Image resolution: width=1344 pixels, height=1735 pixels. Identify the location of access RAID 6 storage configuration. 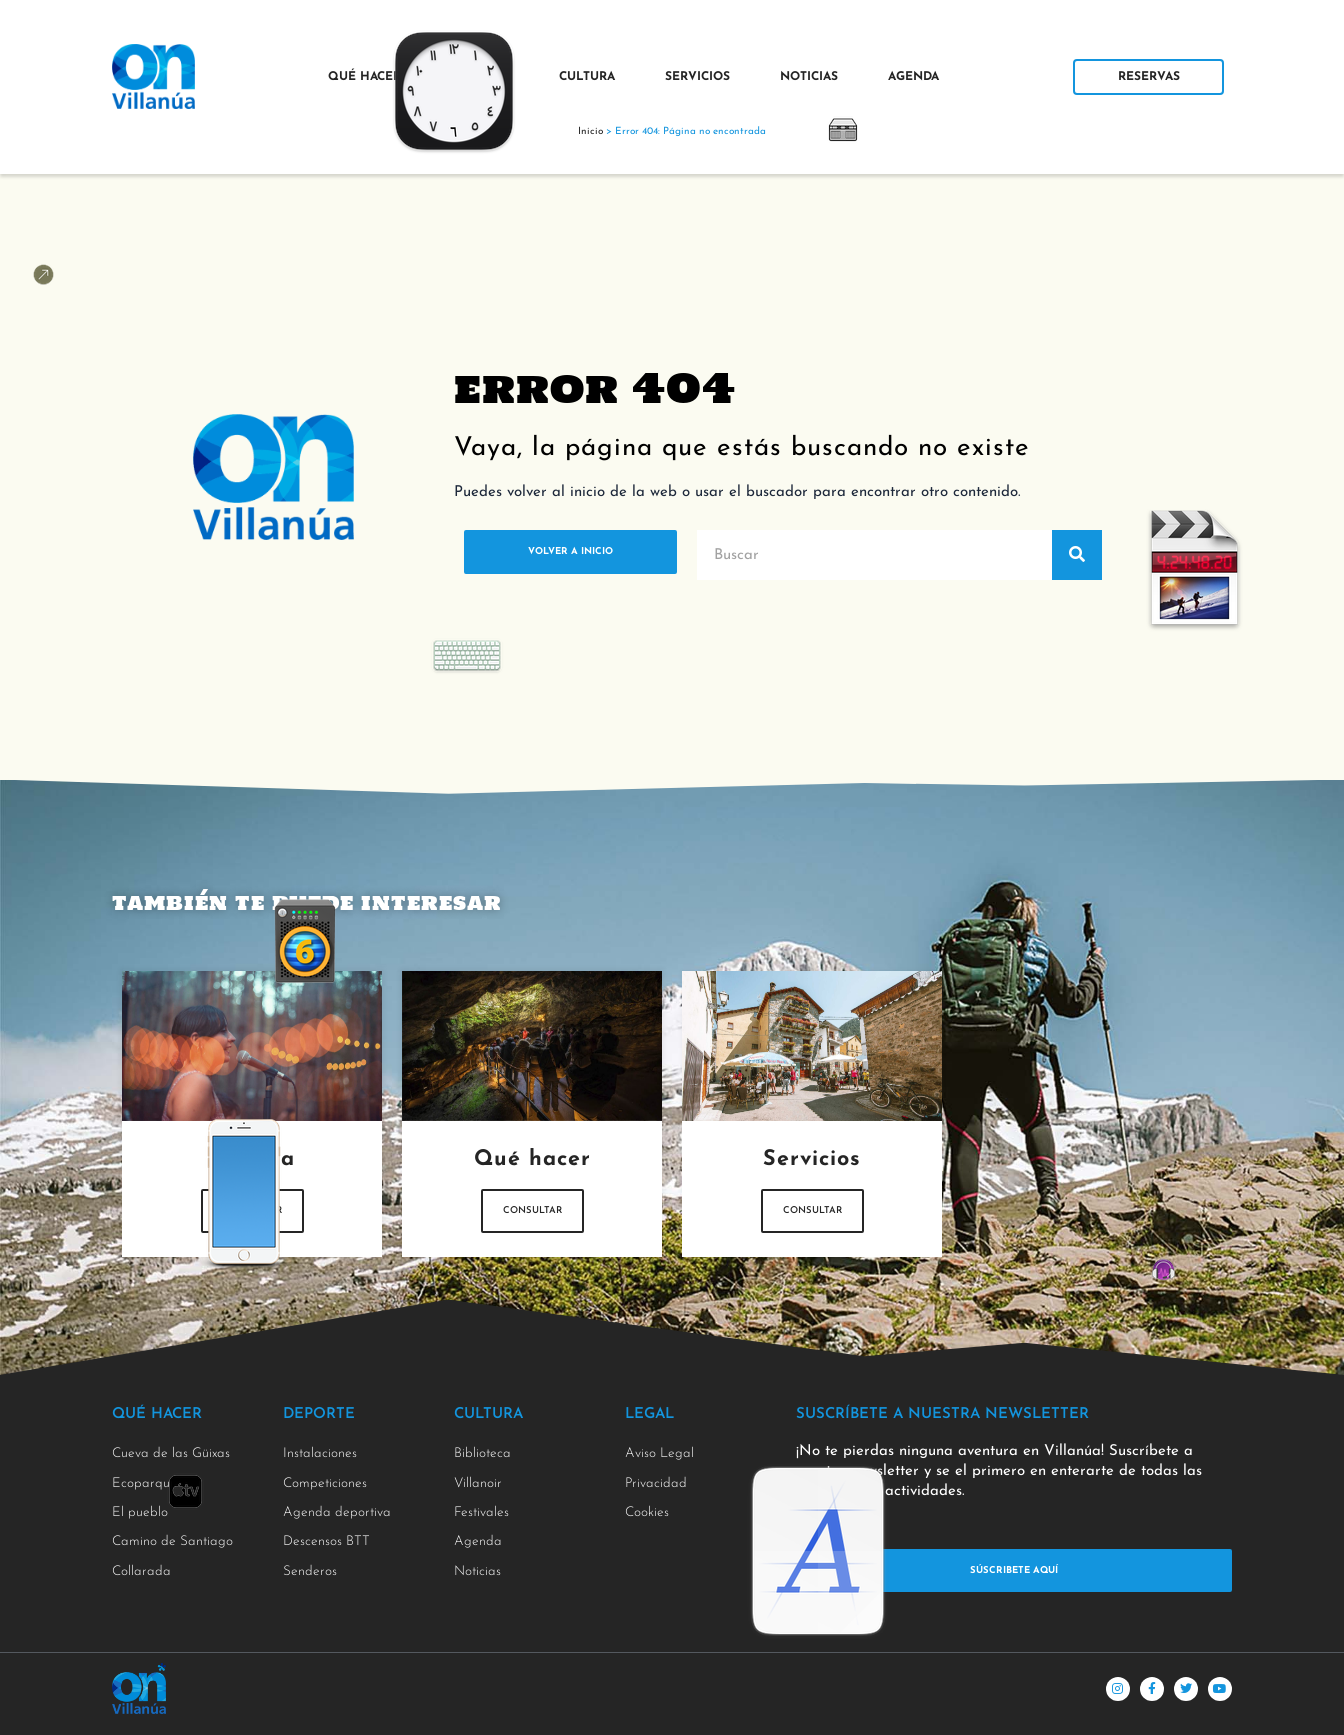
(305, 941).